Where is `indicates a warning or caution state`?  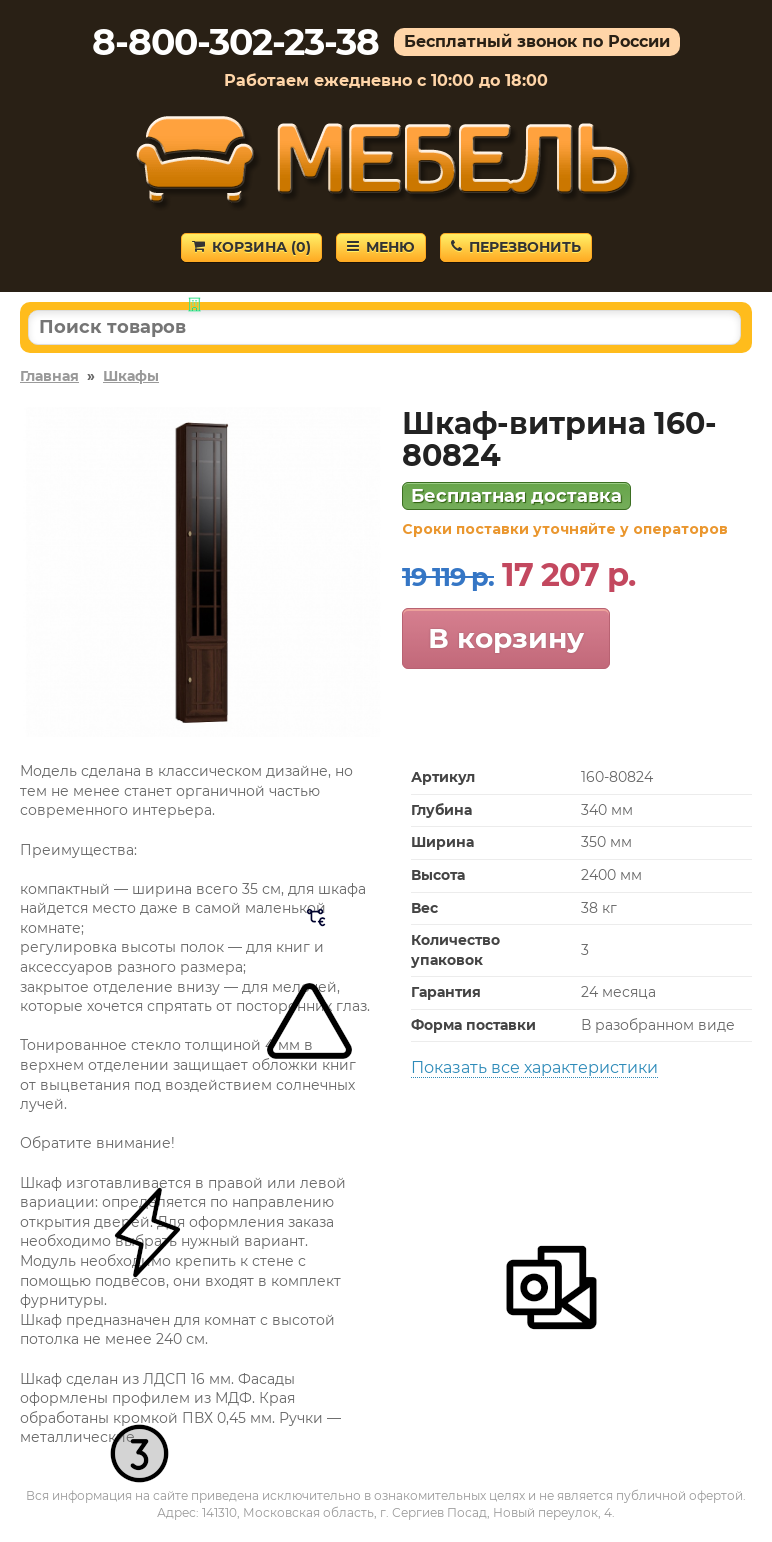 indicates a warning or caution state is located at coordinates (309, 1022).